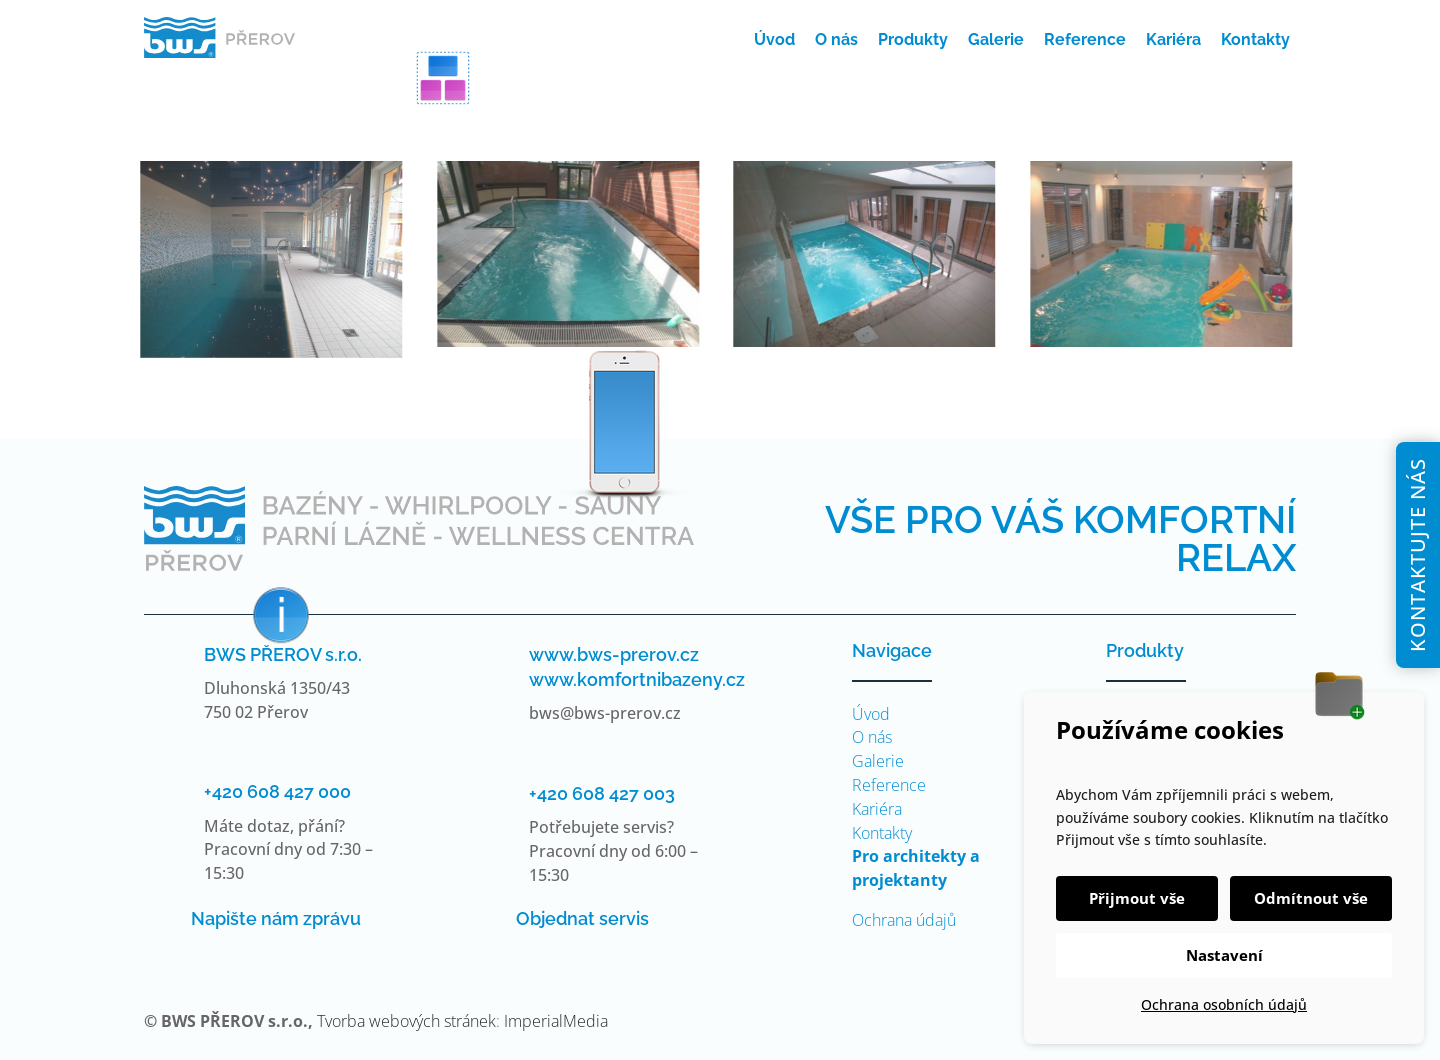 The height and width of the screenshot is (1060, 1440). What do you see at coordinates (281, 615) in the screenshot?
I see `indicates informational message or tip` at bounding box center [281, 615].